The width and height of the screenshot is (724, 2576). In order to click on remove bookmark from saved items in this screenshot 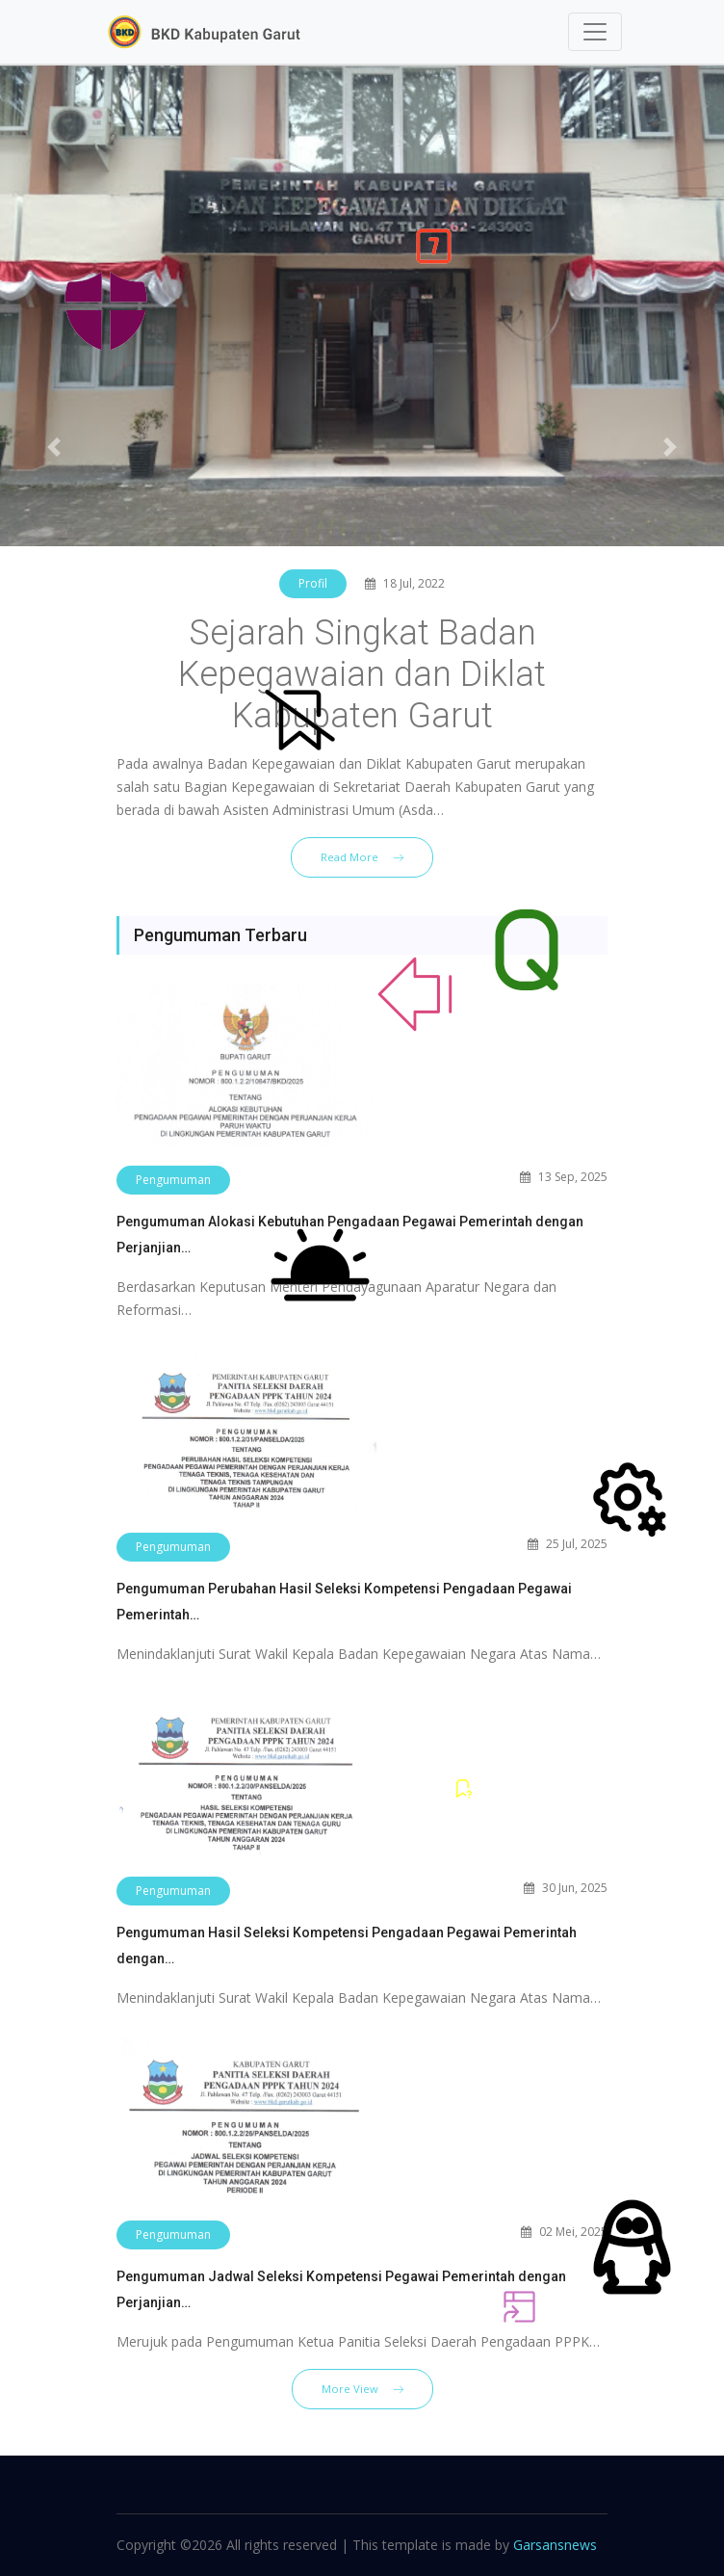, I will do `click(299, 720)`.